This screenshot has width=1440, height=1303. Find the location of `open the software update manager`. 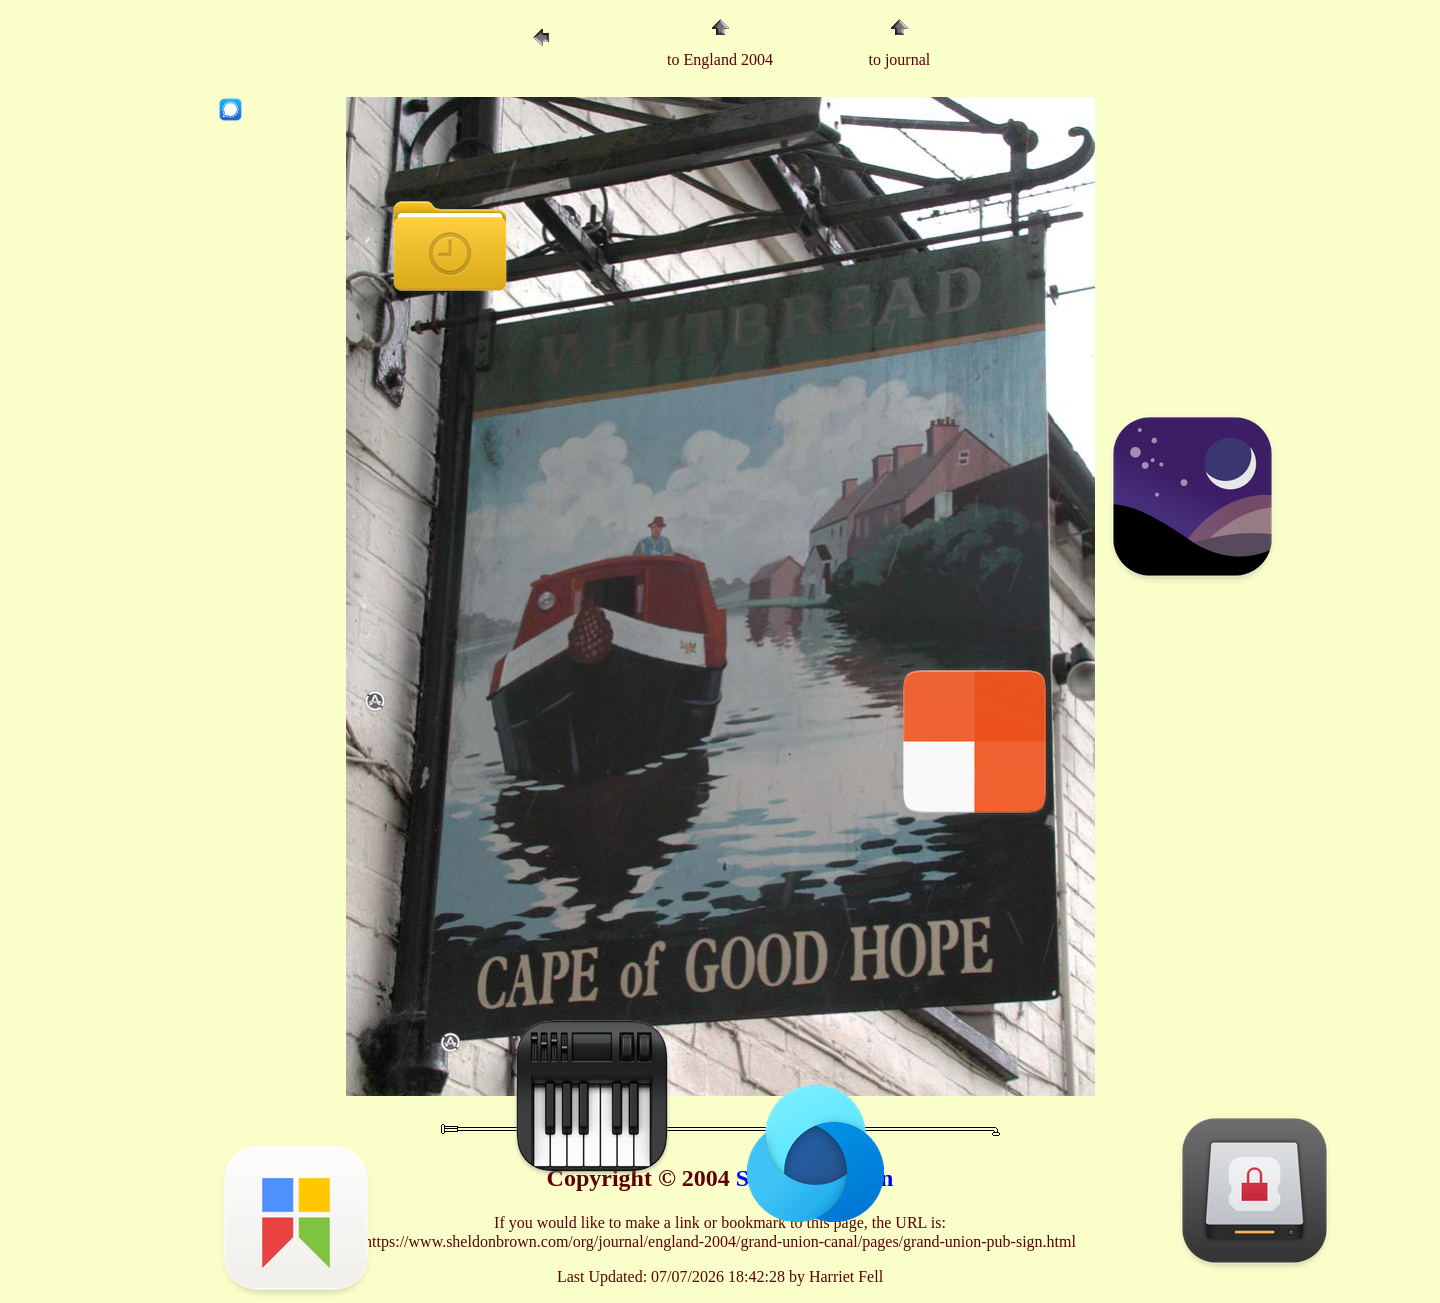

open the software update manager is located at coordinates (375, 701).